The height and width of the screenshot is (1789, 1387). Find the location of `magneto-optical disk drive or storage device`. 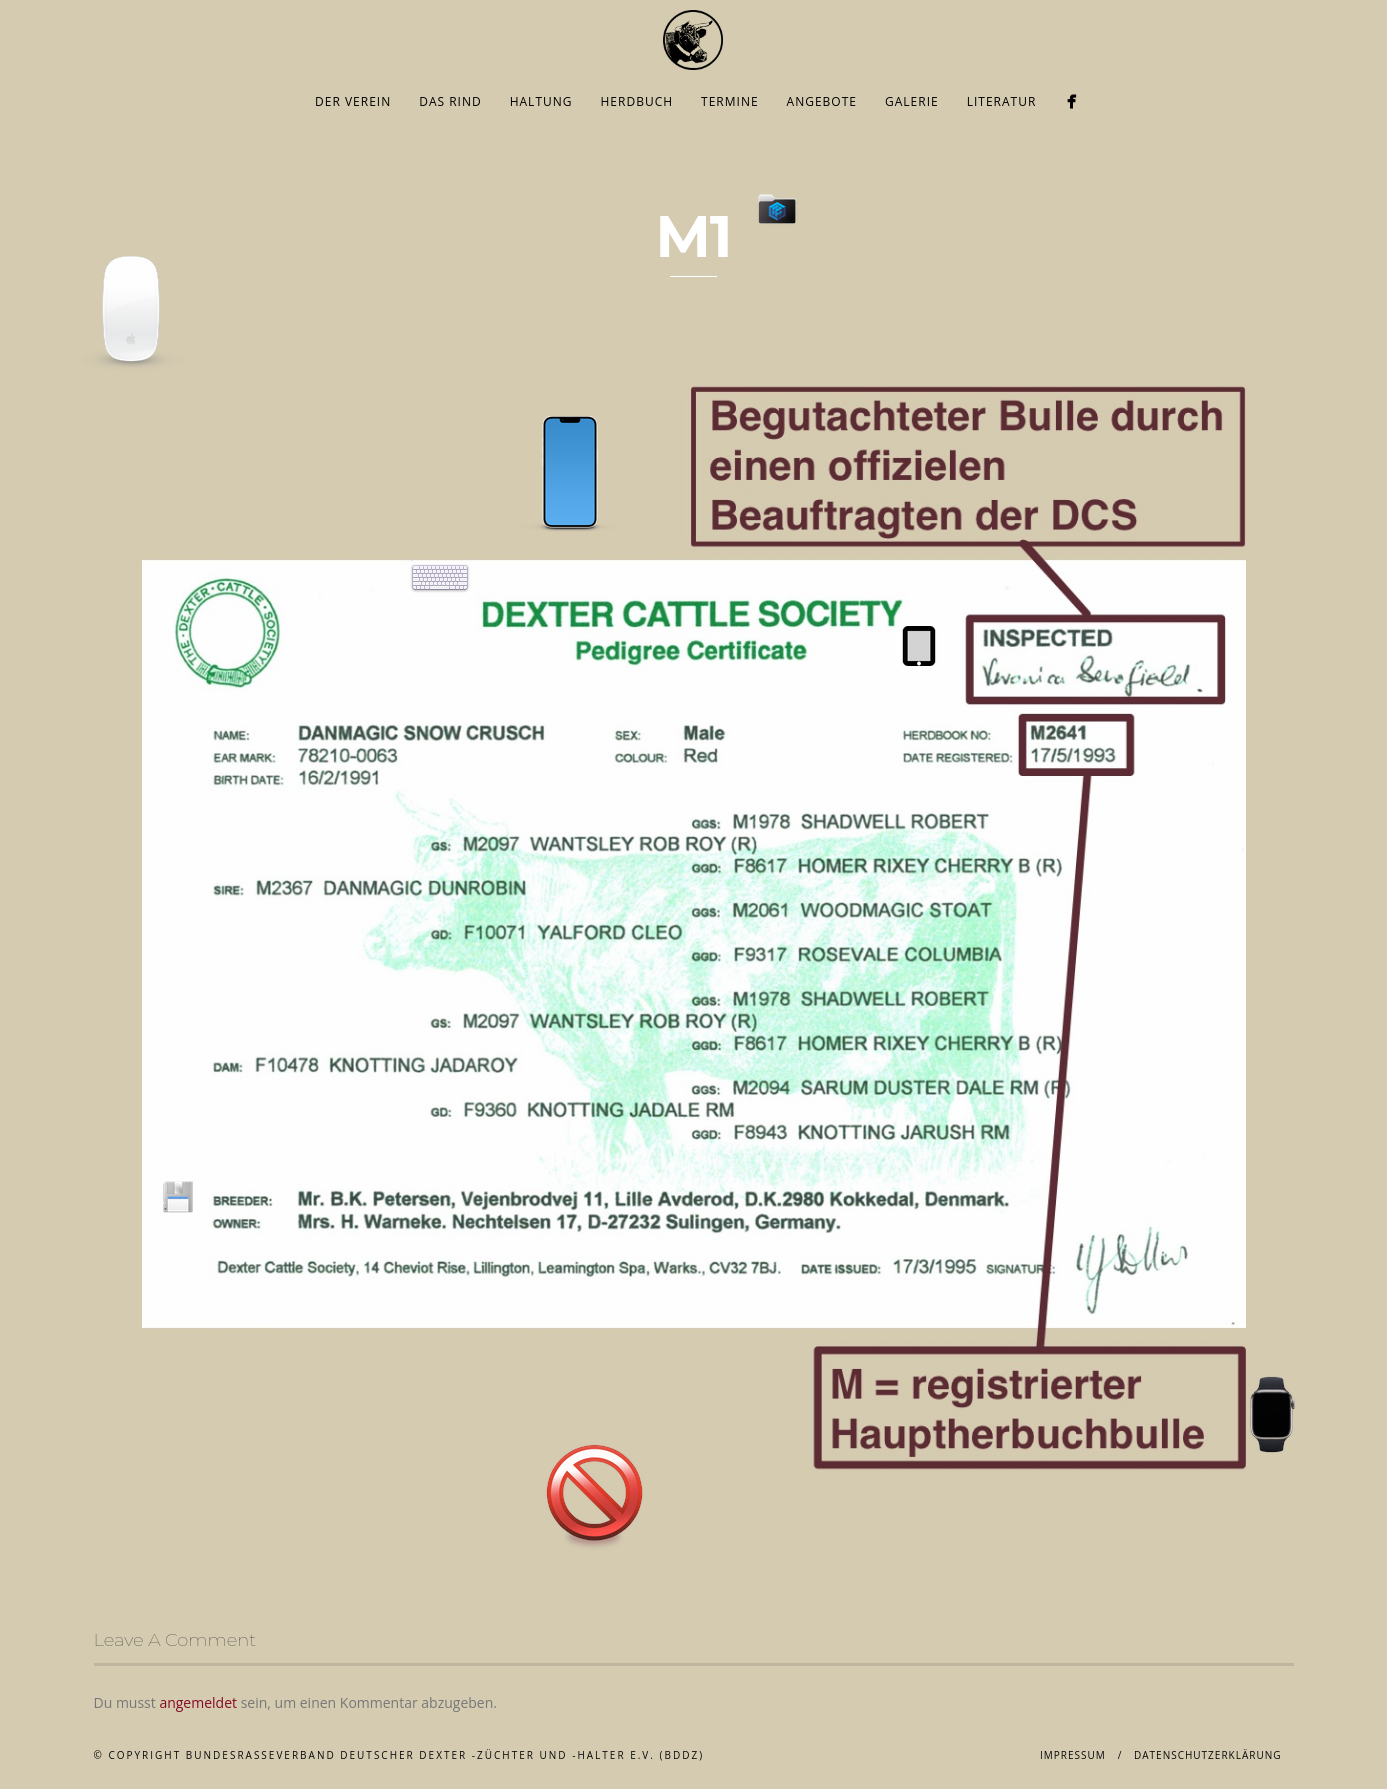

magneto-optical disk drive or storage device is located at coordinates (178, 1197).